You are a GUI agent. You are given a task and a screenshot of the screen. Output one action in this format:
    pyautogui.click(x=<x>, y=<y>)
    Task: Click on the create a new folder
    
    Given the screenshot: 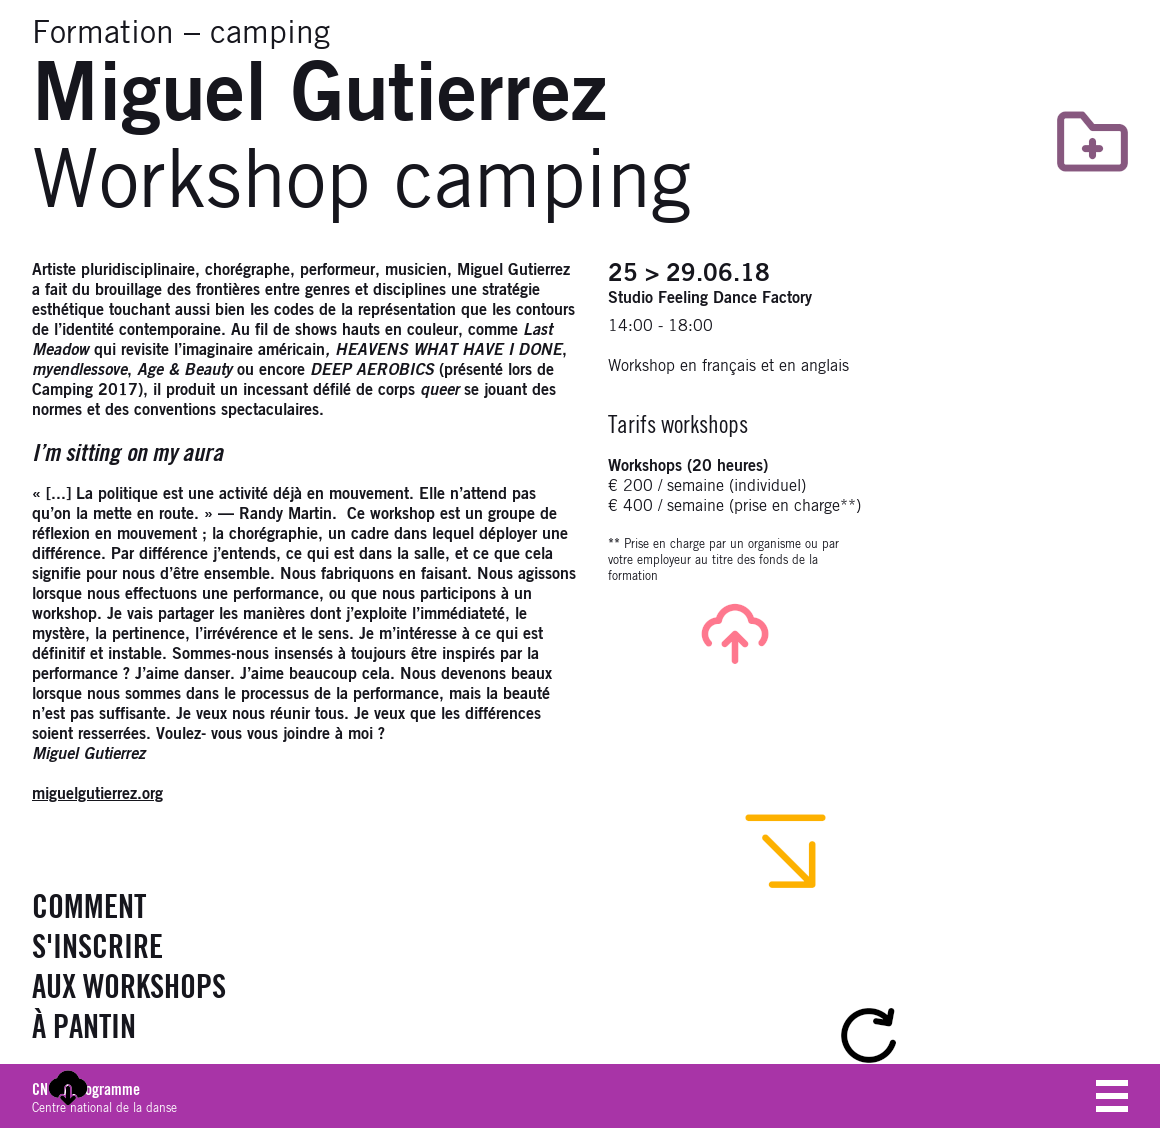 What is the action you would take?
    pyautogui.click(x=1092, y=141)
    